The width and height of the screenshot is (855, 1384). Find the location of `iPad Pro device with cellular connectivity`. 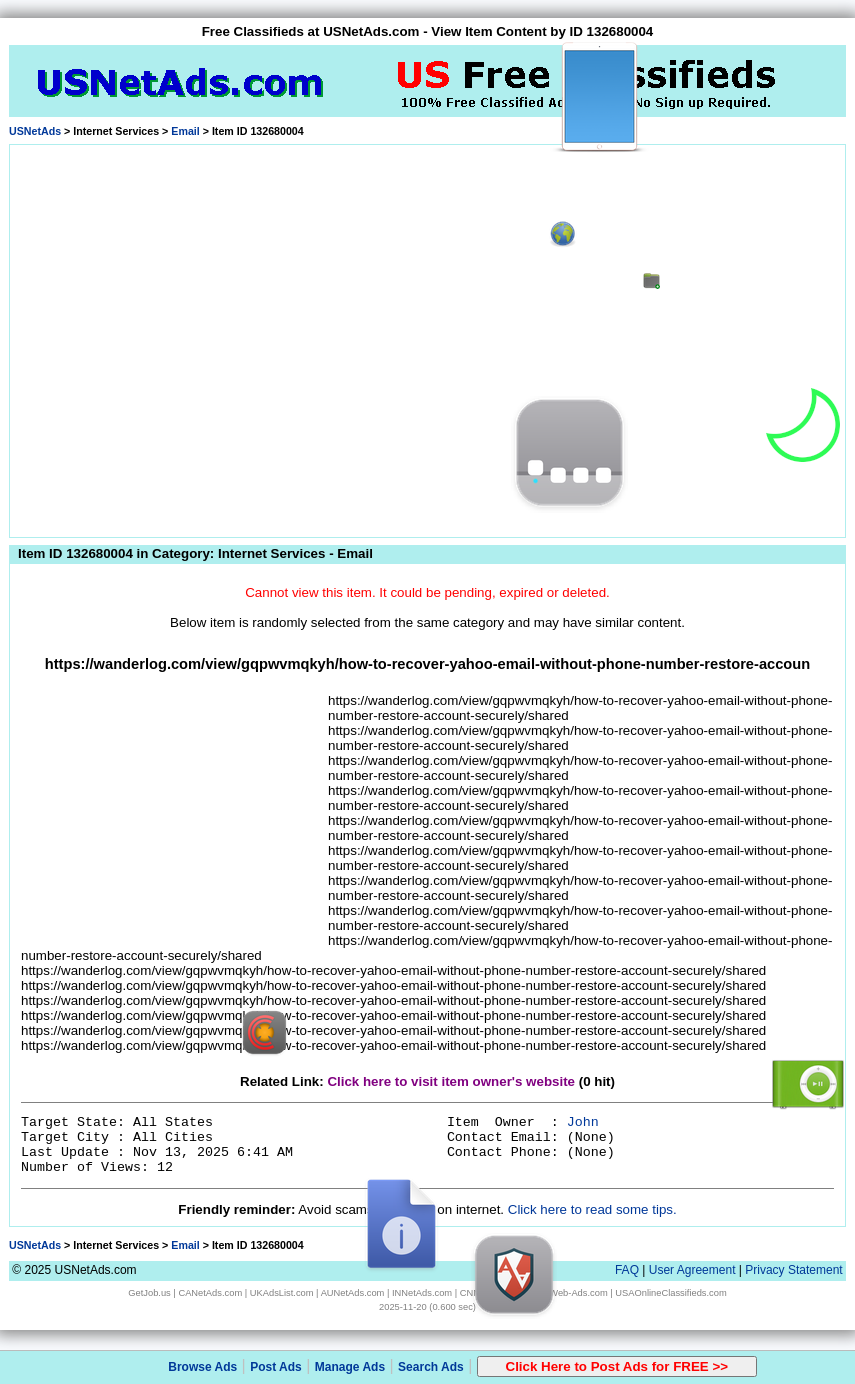

iPad Pro device with cellular connectivity is located at coordinates (599, 97).